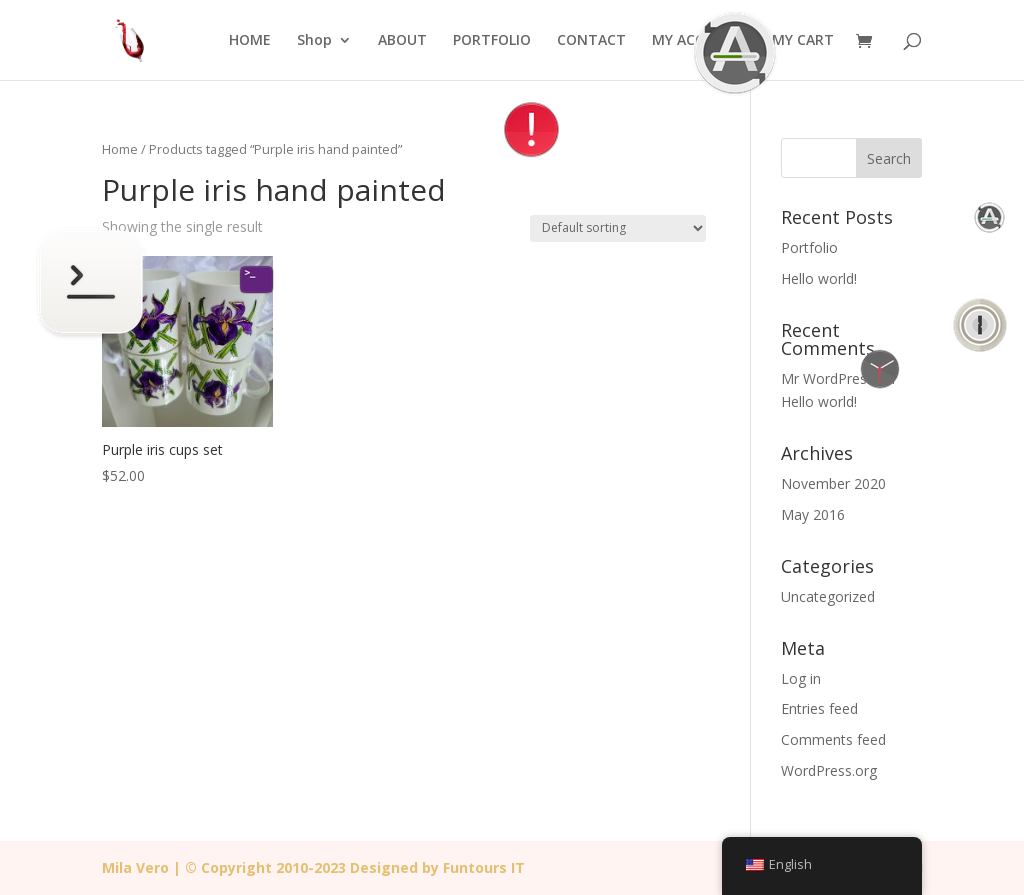 The image size is (1024, 895). I want to click on open passwords and keys manager, so click(980, 325).